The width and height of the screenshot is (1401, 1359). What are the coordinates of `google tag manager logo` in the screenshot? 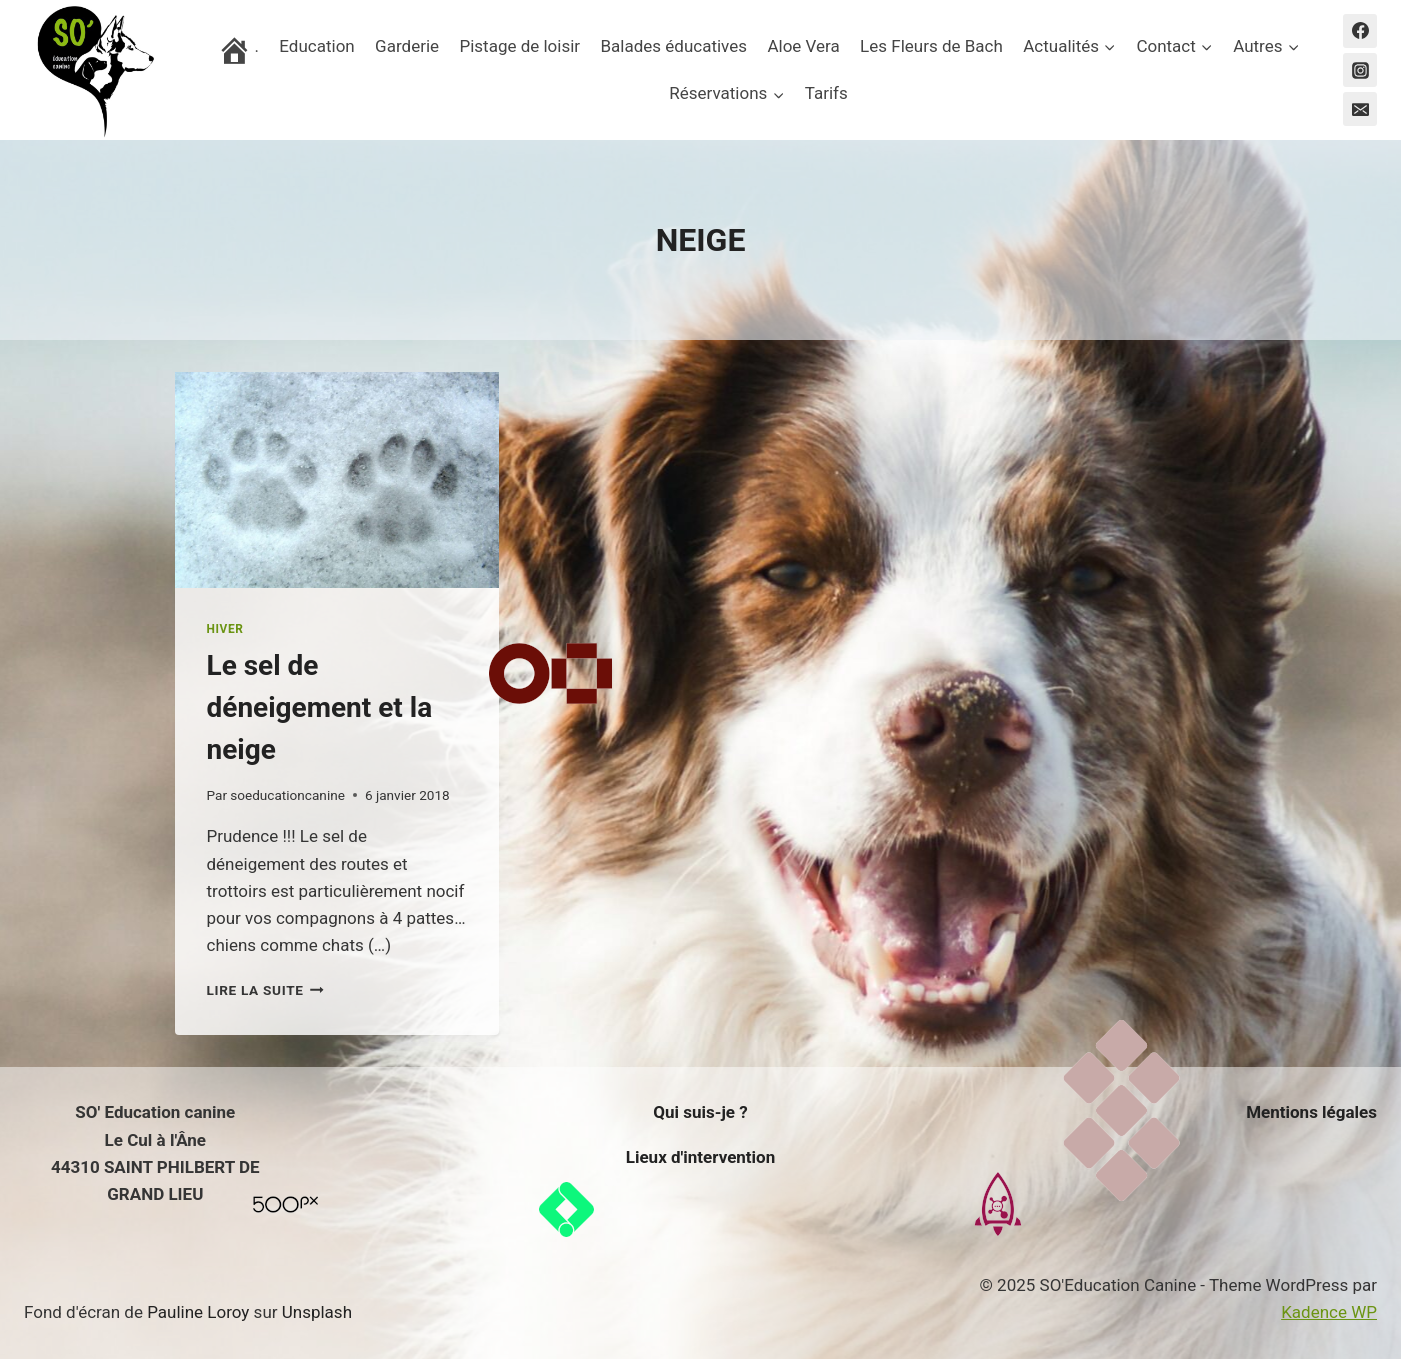 It's located at (566, 1209).